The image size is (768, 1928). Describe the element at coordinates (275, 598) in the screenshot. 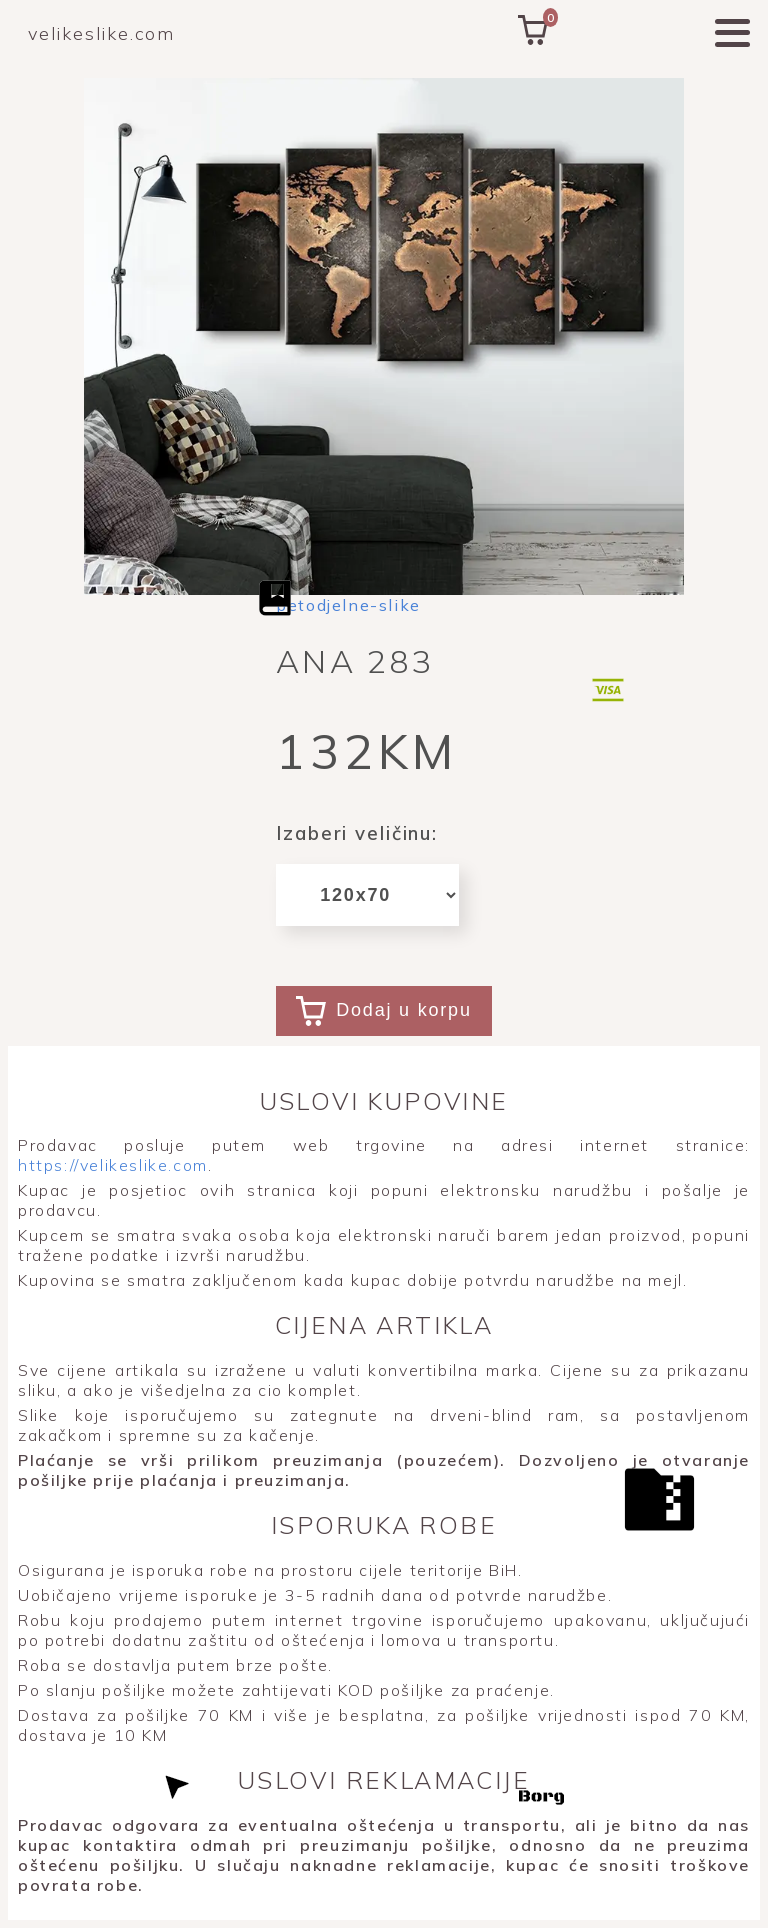

I see `access your bookmarked items` at that location.